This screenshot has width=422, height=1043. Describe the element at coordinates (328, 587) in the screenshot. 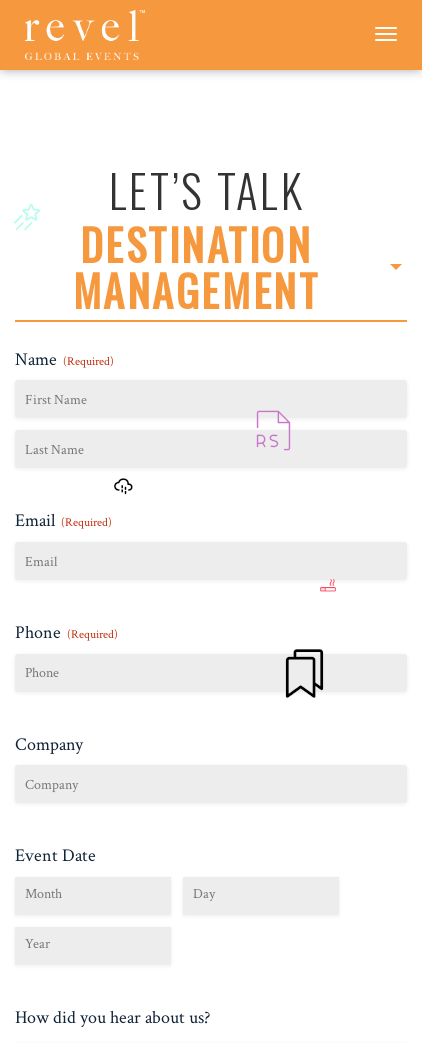

I see `indicates a designated smoking area` at that location.